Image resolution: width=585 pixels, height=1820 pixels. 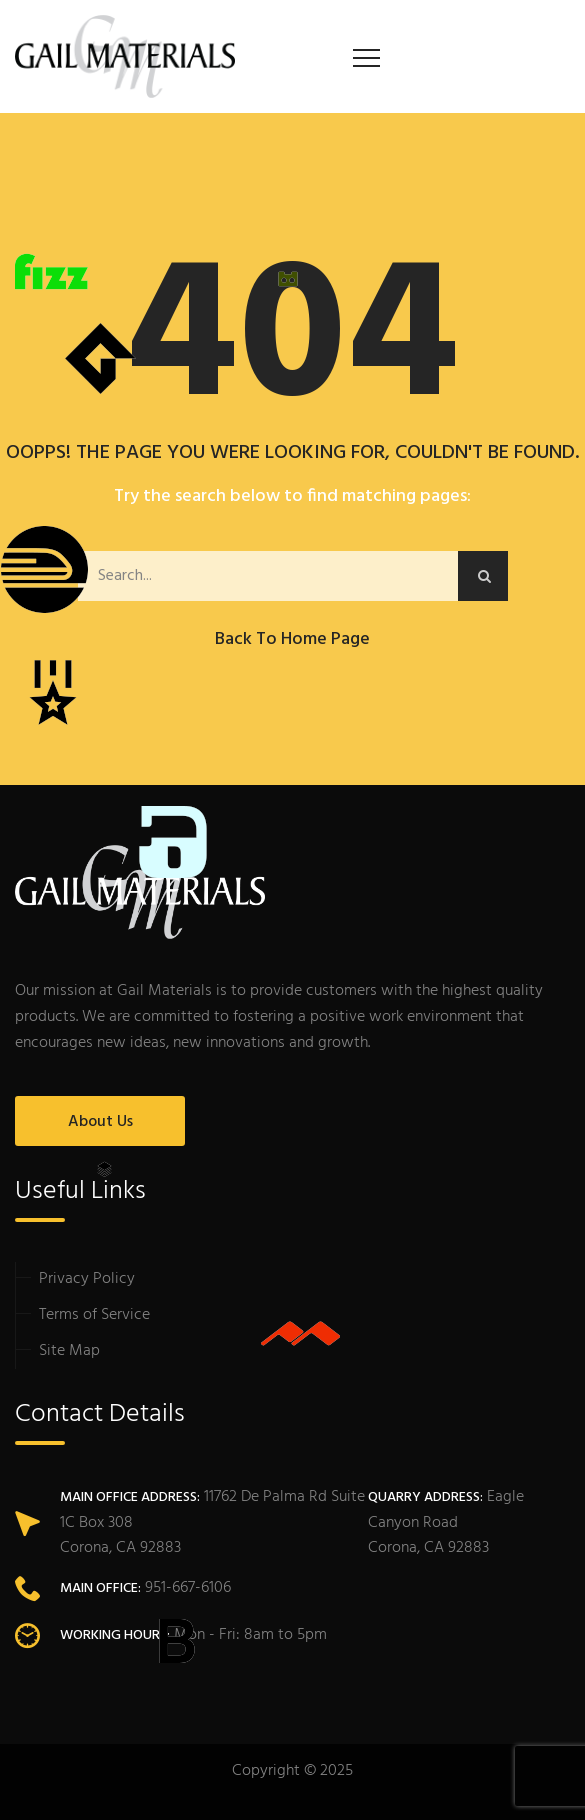 What do you see at coordinates (300, 1333) in the screenshot?
I see `dovecot email server logo` at bounding box center [300, 1333].